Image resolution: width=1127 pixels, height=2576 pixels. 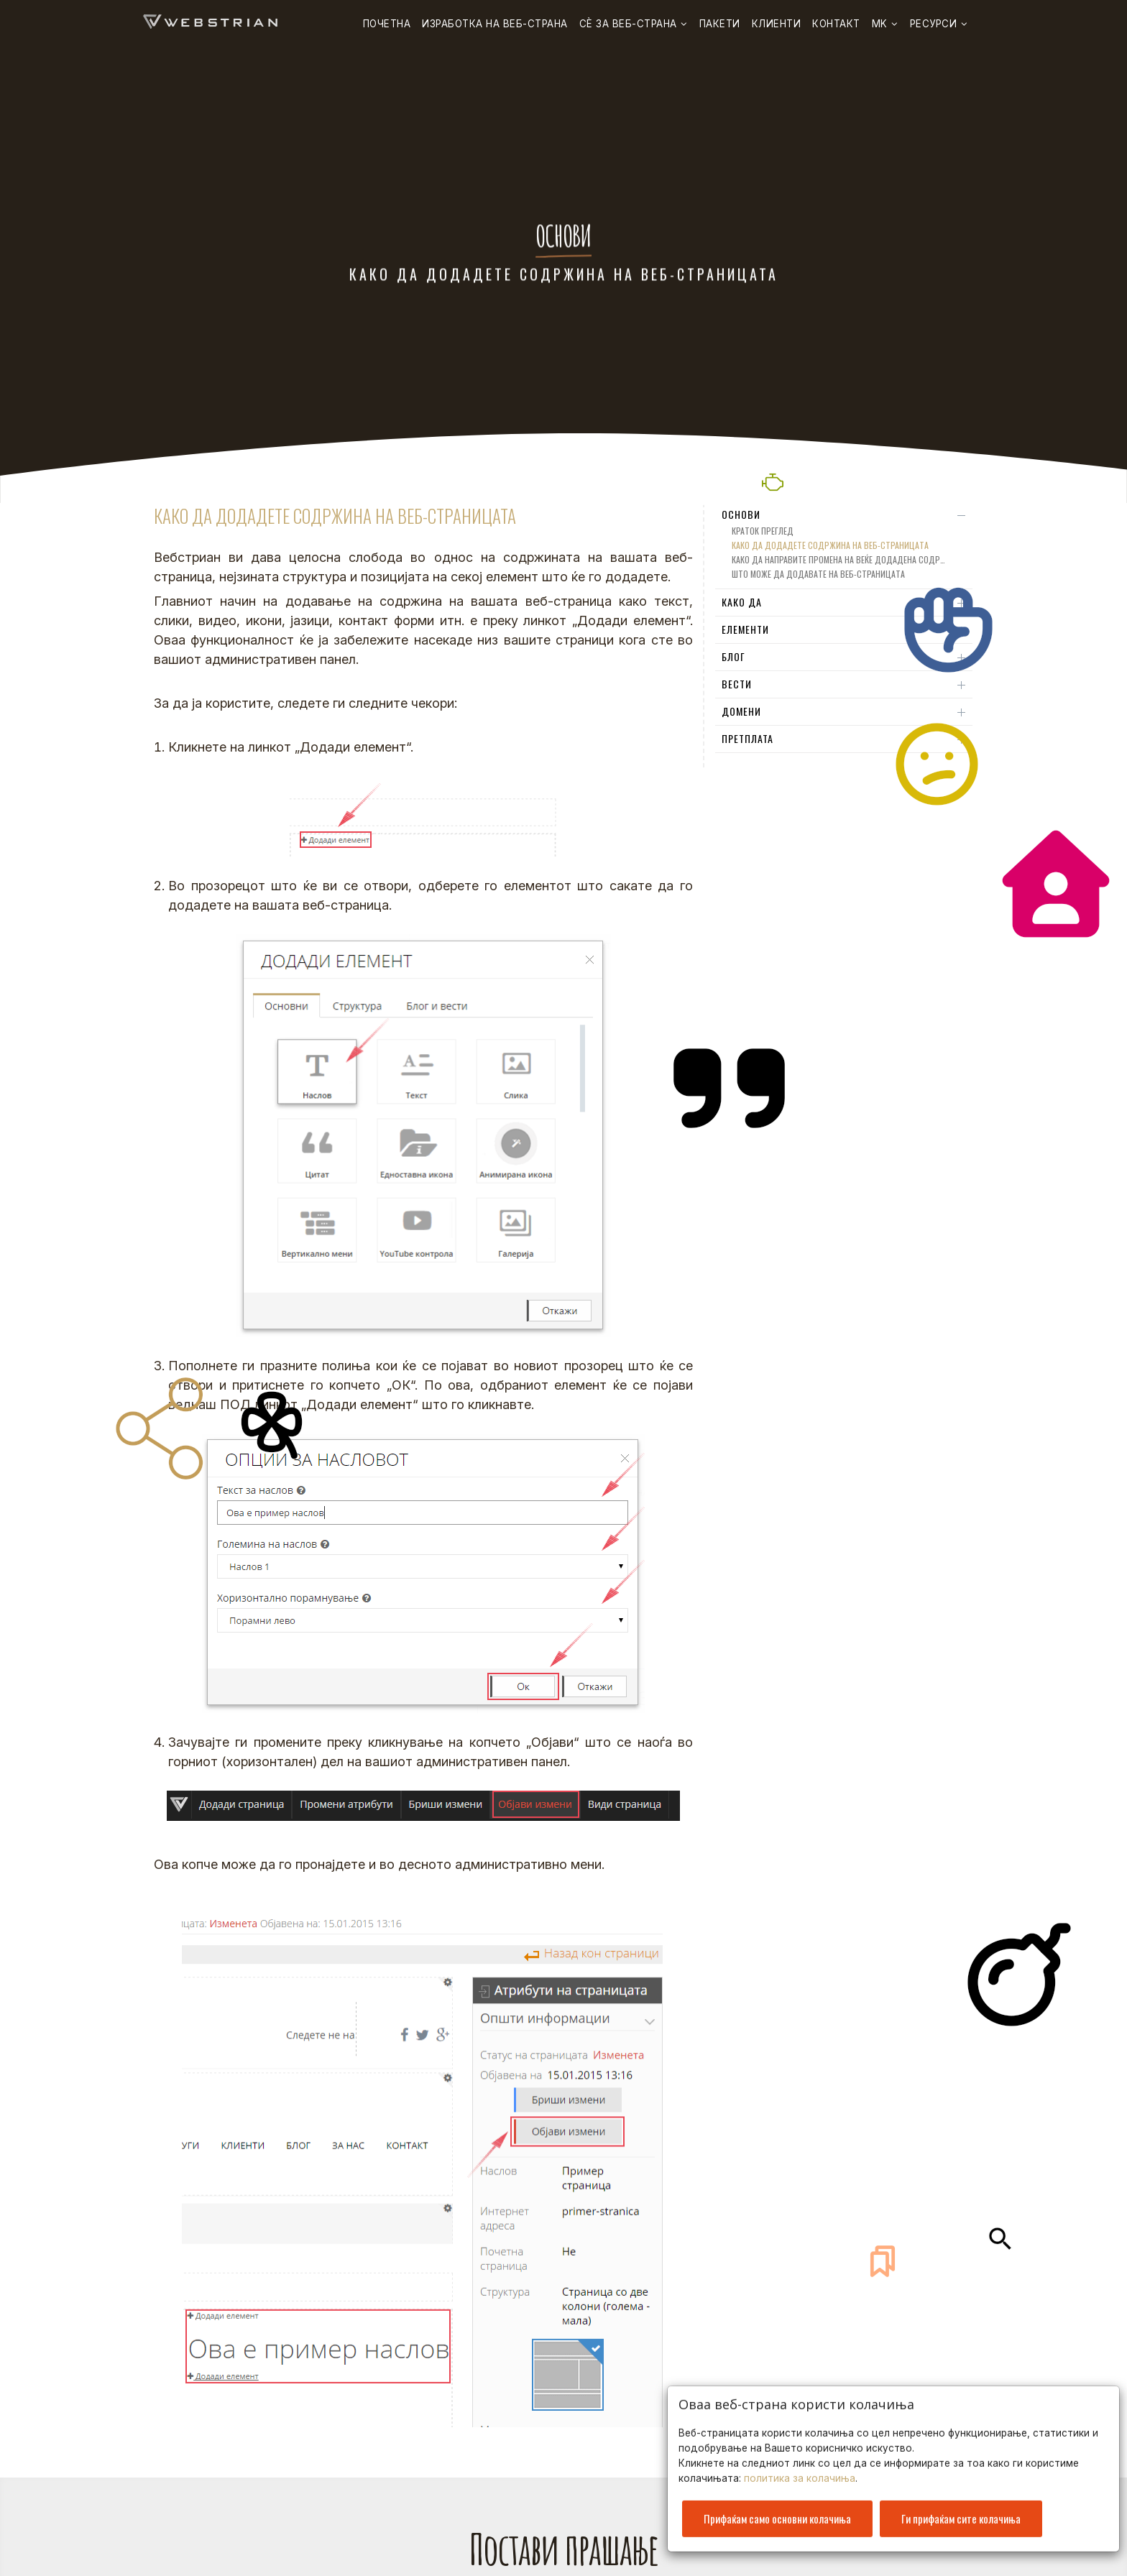 What do you see at coordinates (883, 2261) in the screenshot?
I see `view all saved bookmarks` at bounding box center [883, 2261].